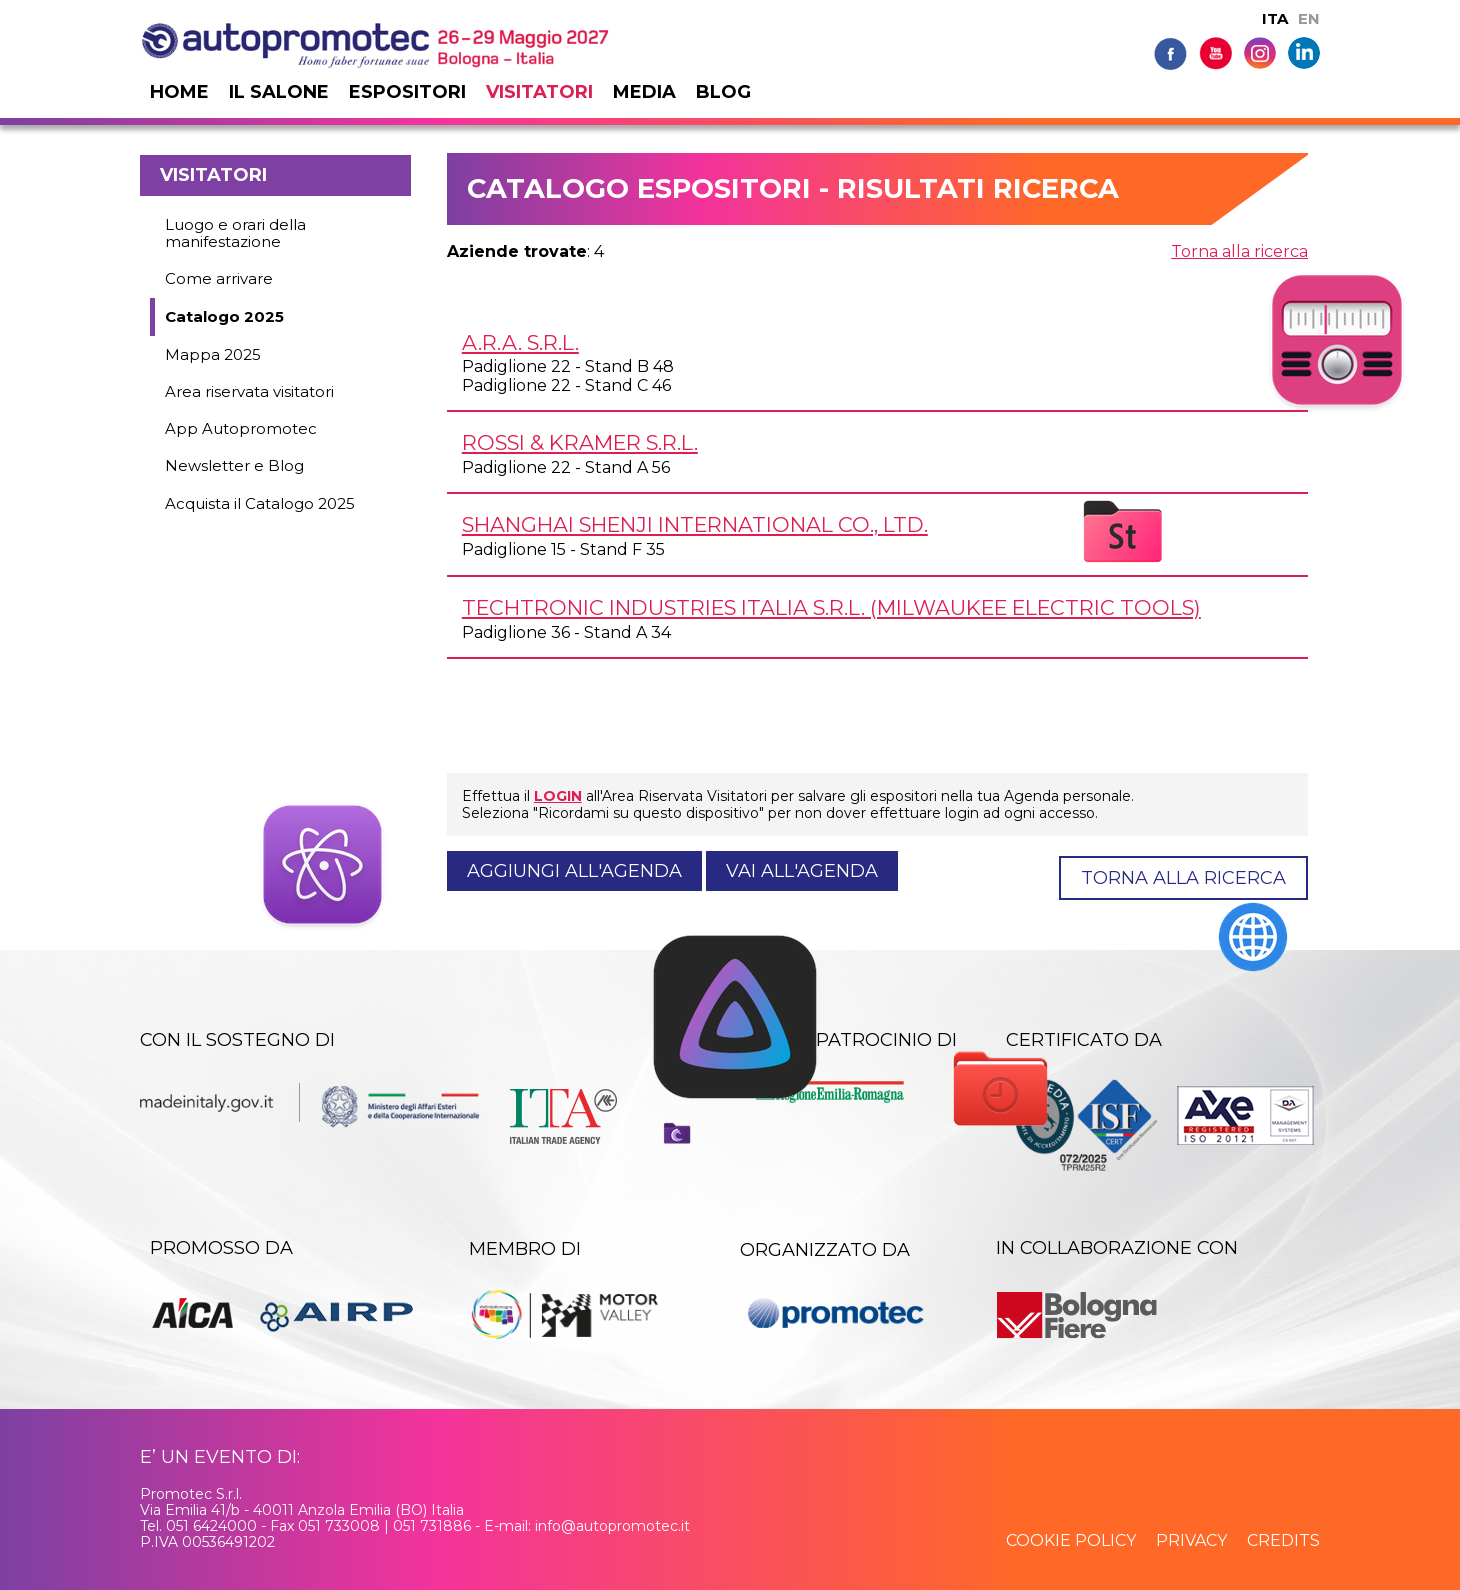 This screenshot has height=1590, width=1460. What do you see at coordinates (677, 1134) in the screenshot?
I see `open folder containing bittorrent downloads` at bounding box center [677, 1134].